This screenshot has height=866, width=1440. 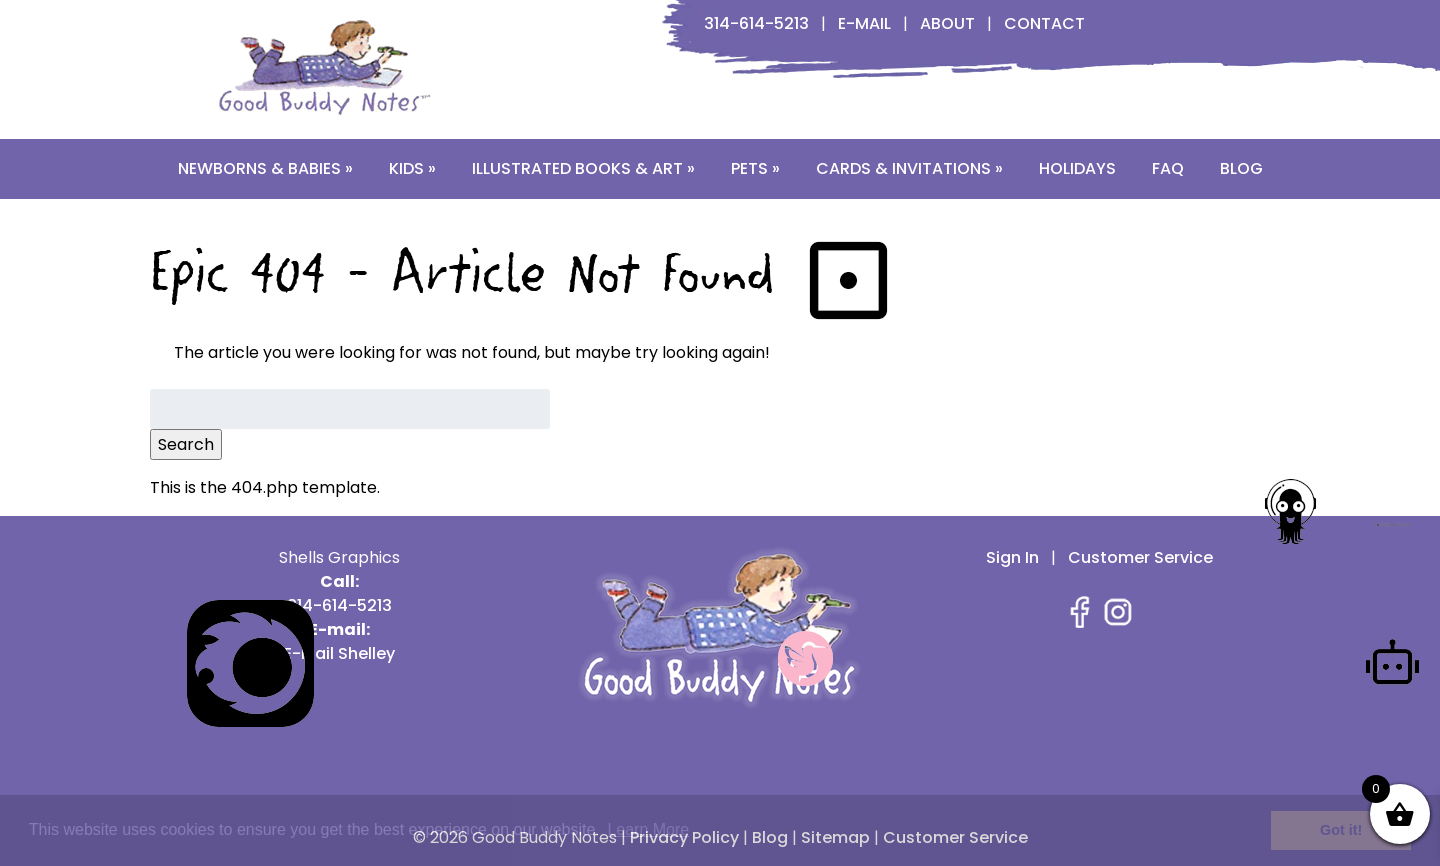 I want to click on corona renderer application logo, so click(x=250, y=663).